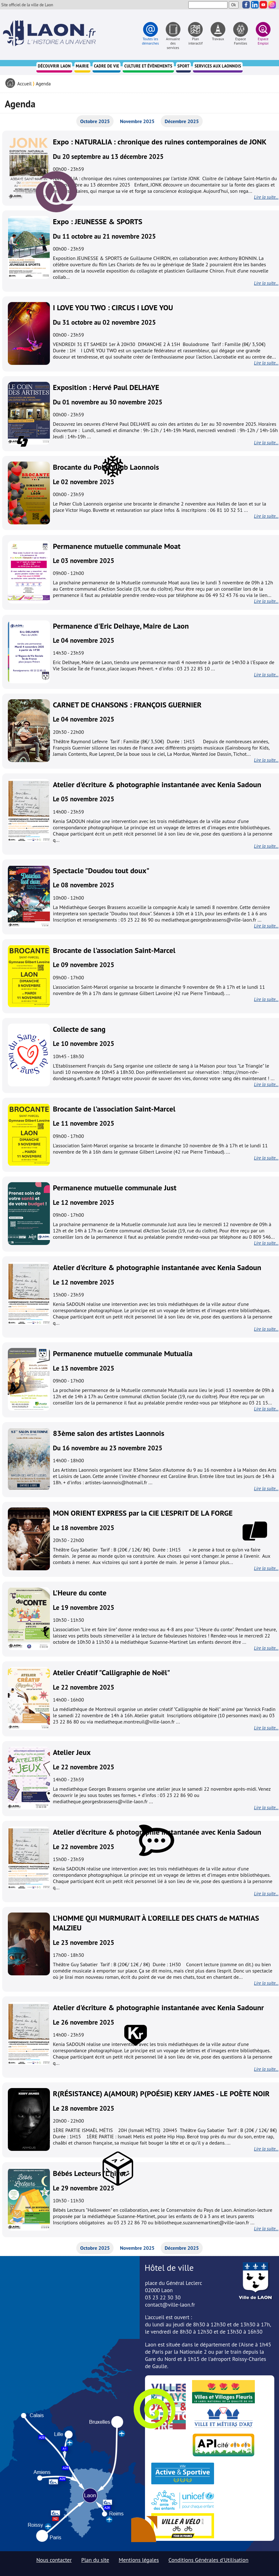  I want to click on open zerodha trading app, so click(144, 2529).